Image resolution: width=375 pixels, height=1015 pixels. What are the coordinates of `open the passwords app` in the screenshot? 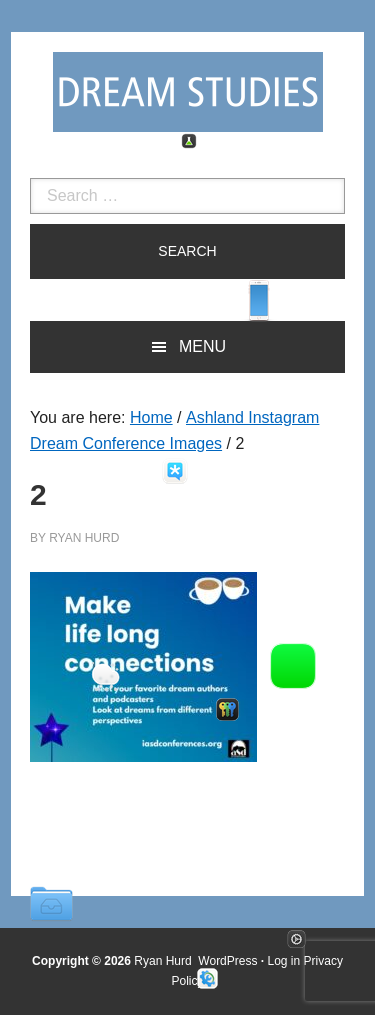 It's located at (227, 709).